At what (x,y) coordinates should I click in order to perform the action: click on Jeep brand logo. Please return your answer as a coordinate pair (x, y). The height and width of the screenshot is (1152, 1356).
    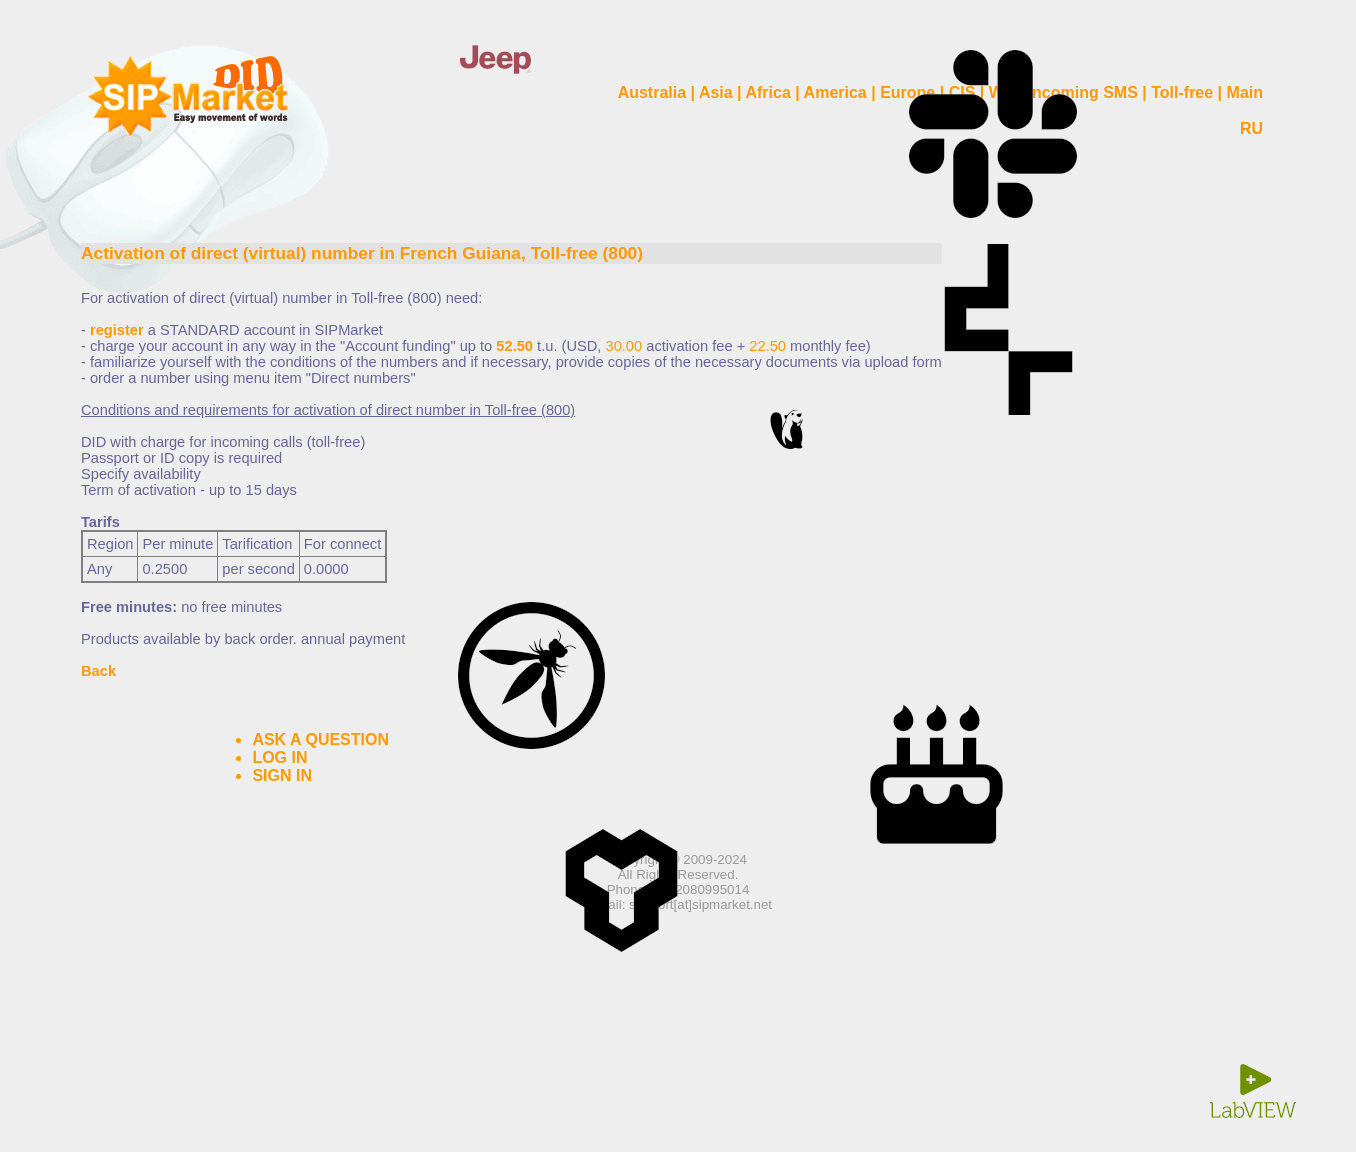
    Looking at the image, I should click on (495, 59).